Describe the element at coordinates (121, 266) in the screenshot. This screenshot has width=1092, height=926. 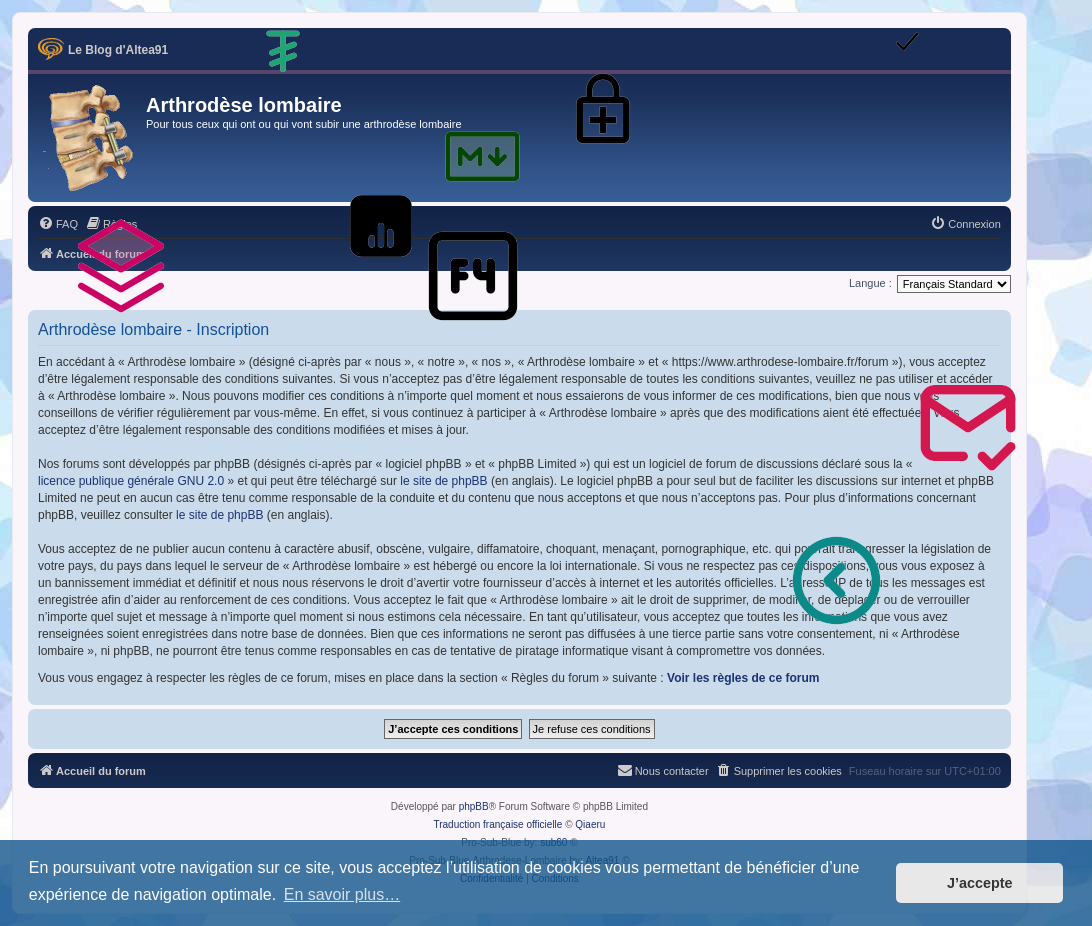
I see `view layers or stacked content` at that location.